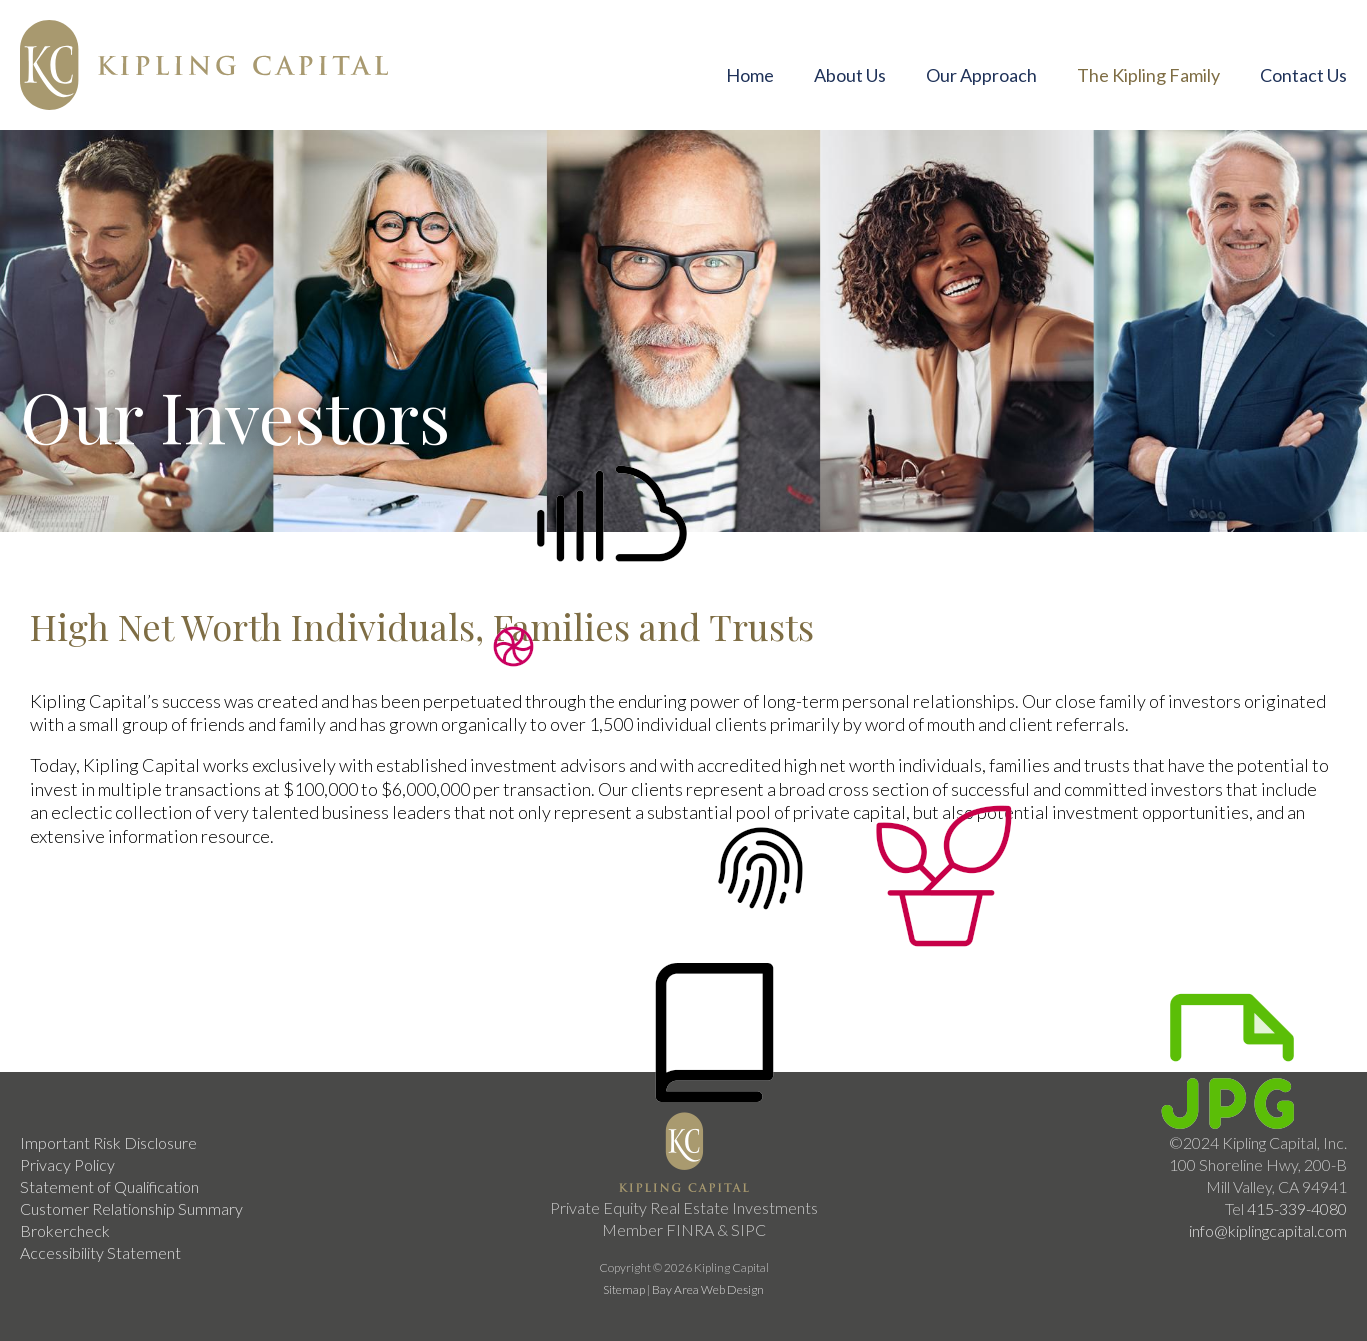  I want to click on open a book or reading app, so click(714, 1032).